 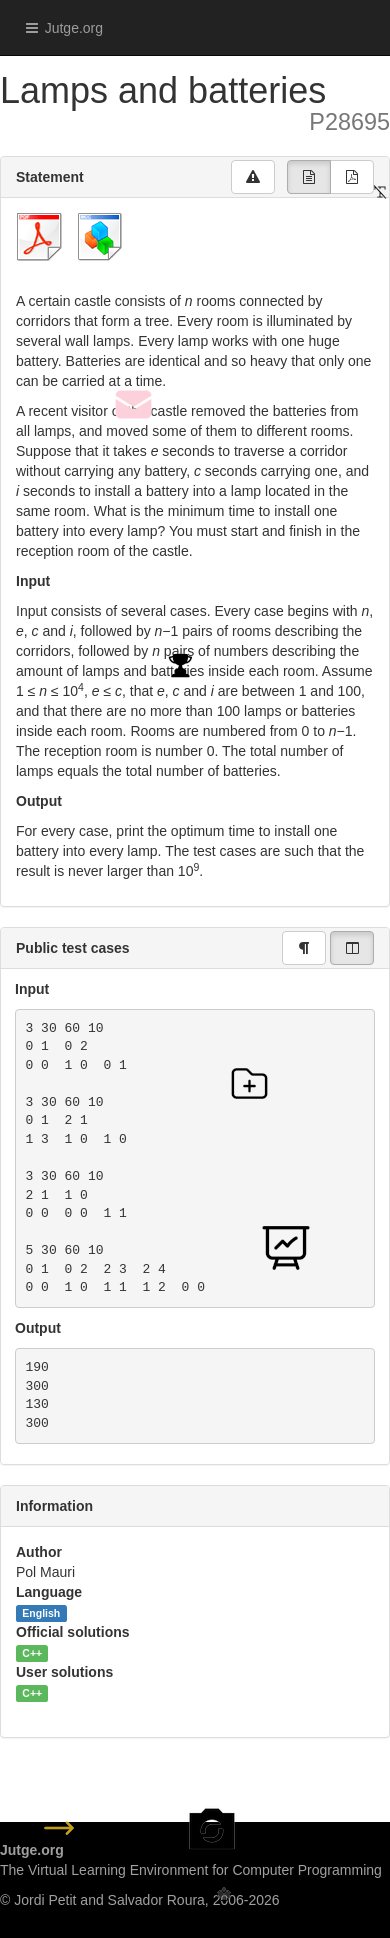 What do you see at coordinates (180, 665) in the screenshot?
I see `view achievements or awards` at bounding box center [180, 665].